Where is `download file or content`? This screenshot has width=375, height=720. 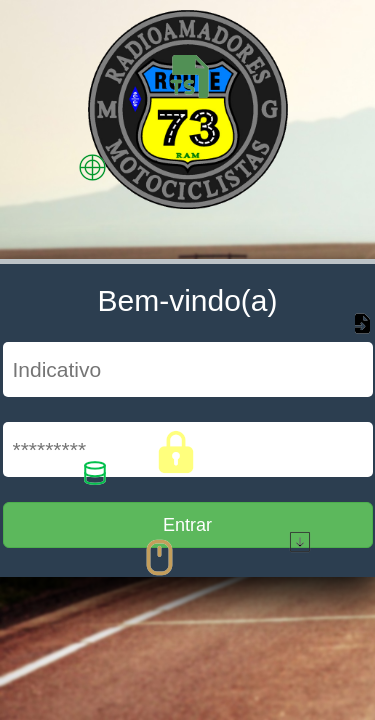 download file or content is located at coordinates (300, 542).